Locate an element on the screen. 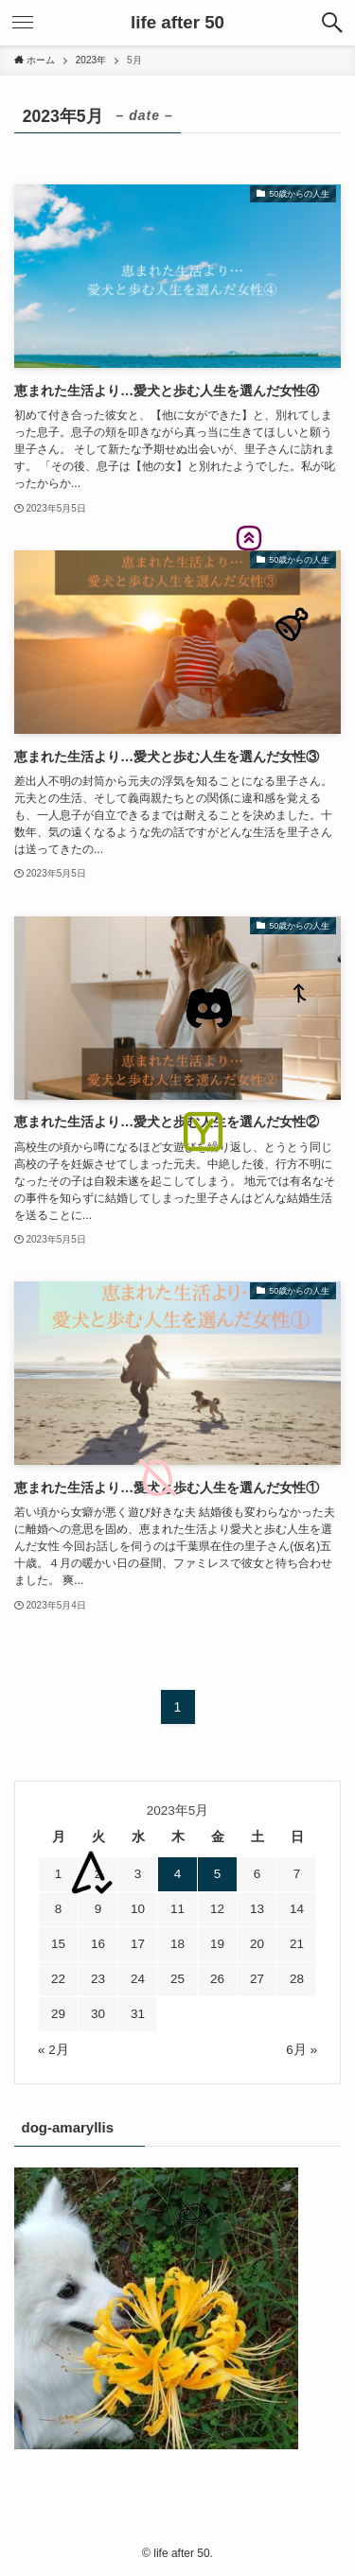 Image resolution: width=355 pixels, height=2576 pixels. merge lanes or paths to the right is located at coordinates (298, 993).